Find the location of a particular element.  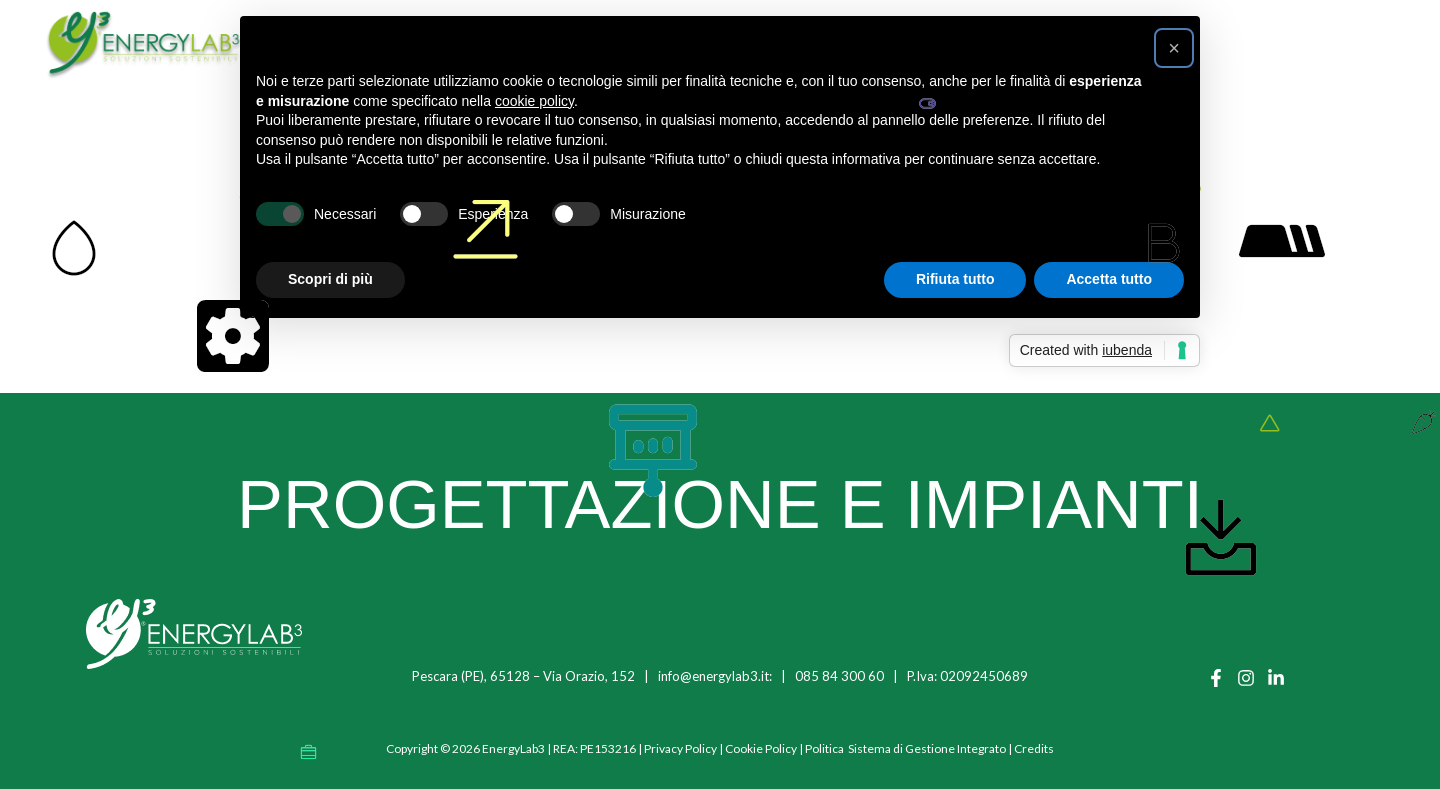

browse vegetable or produce category is located at coordinates (1423, 422).